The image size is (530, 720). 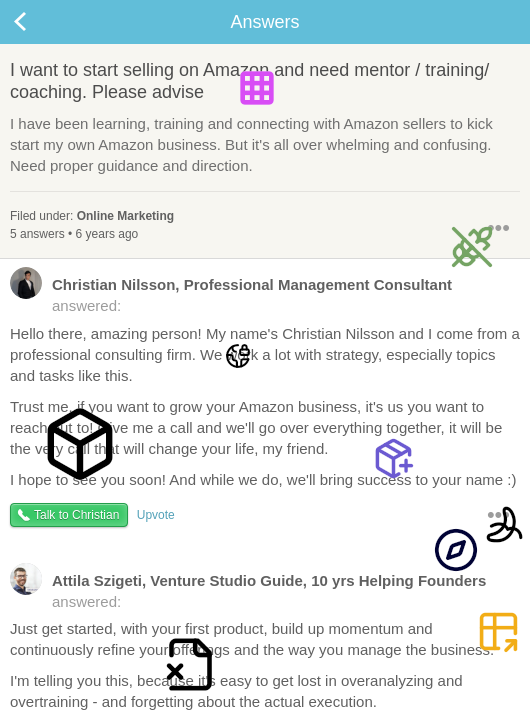 What do you see at coordinates (190, 664) in the screenshot?
I see `delete this file` at bounding box center [190, 664].